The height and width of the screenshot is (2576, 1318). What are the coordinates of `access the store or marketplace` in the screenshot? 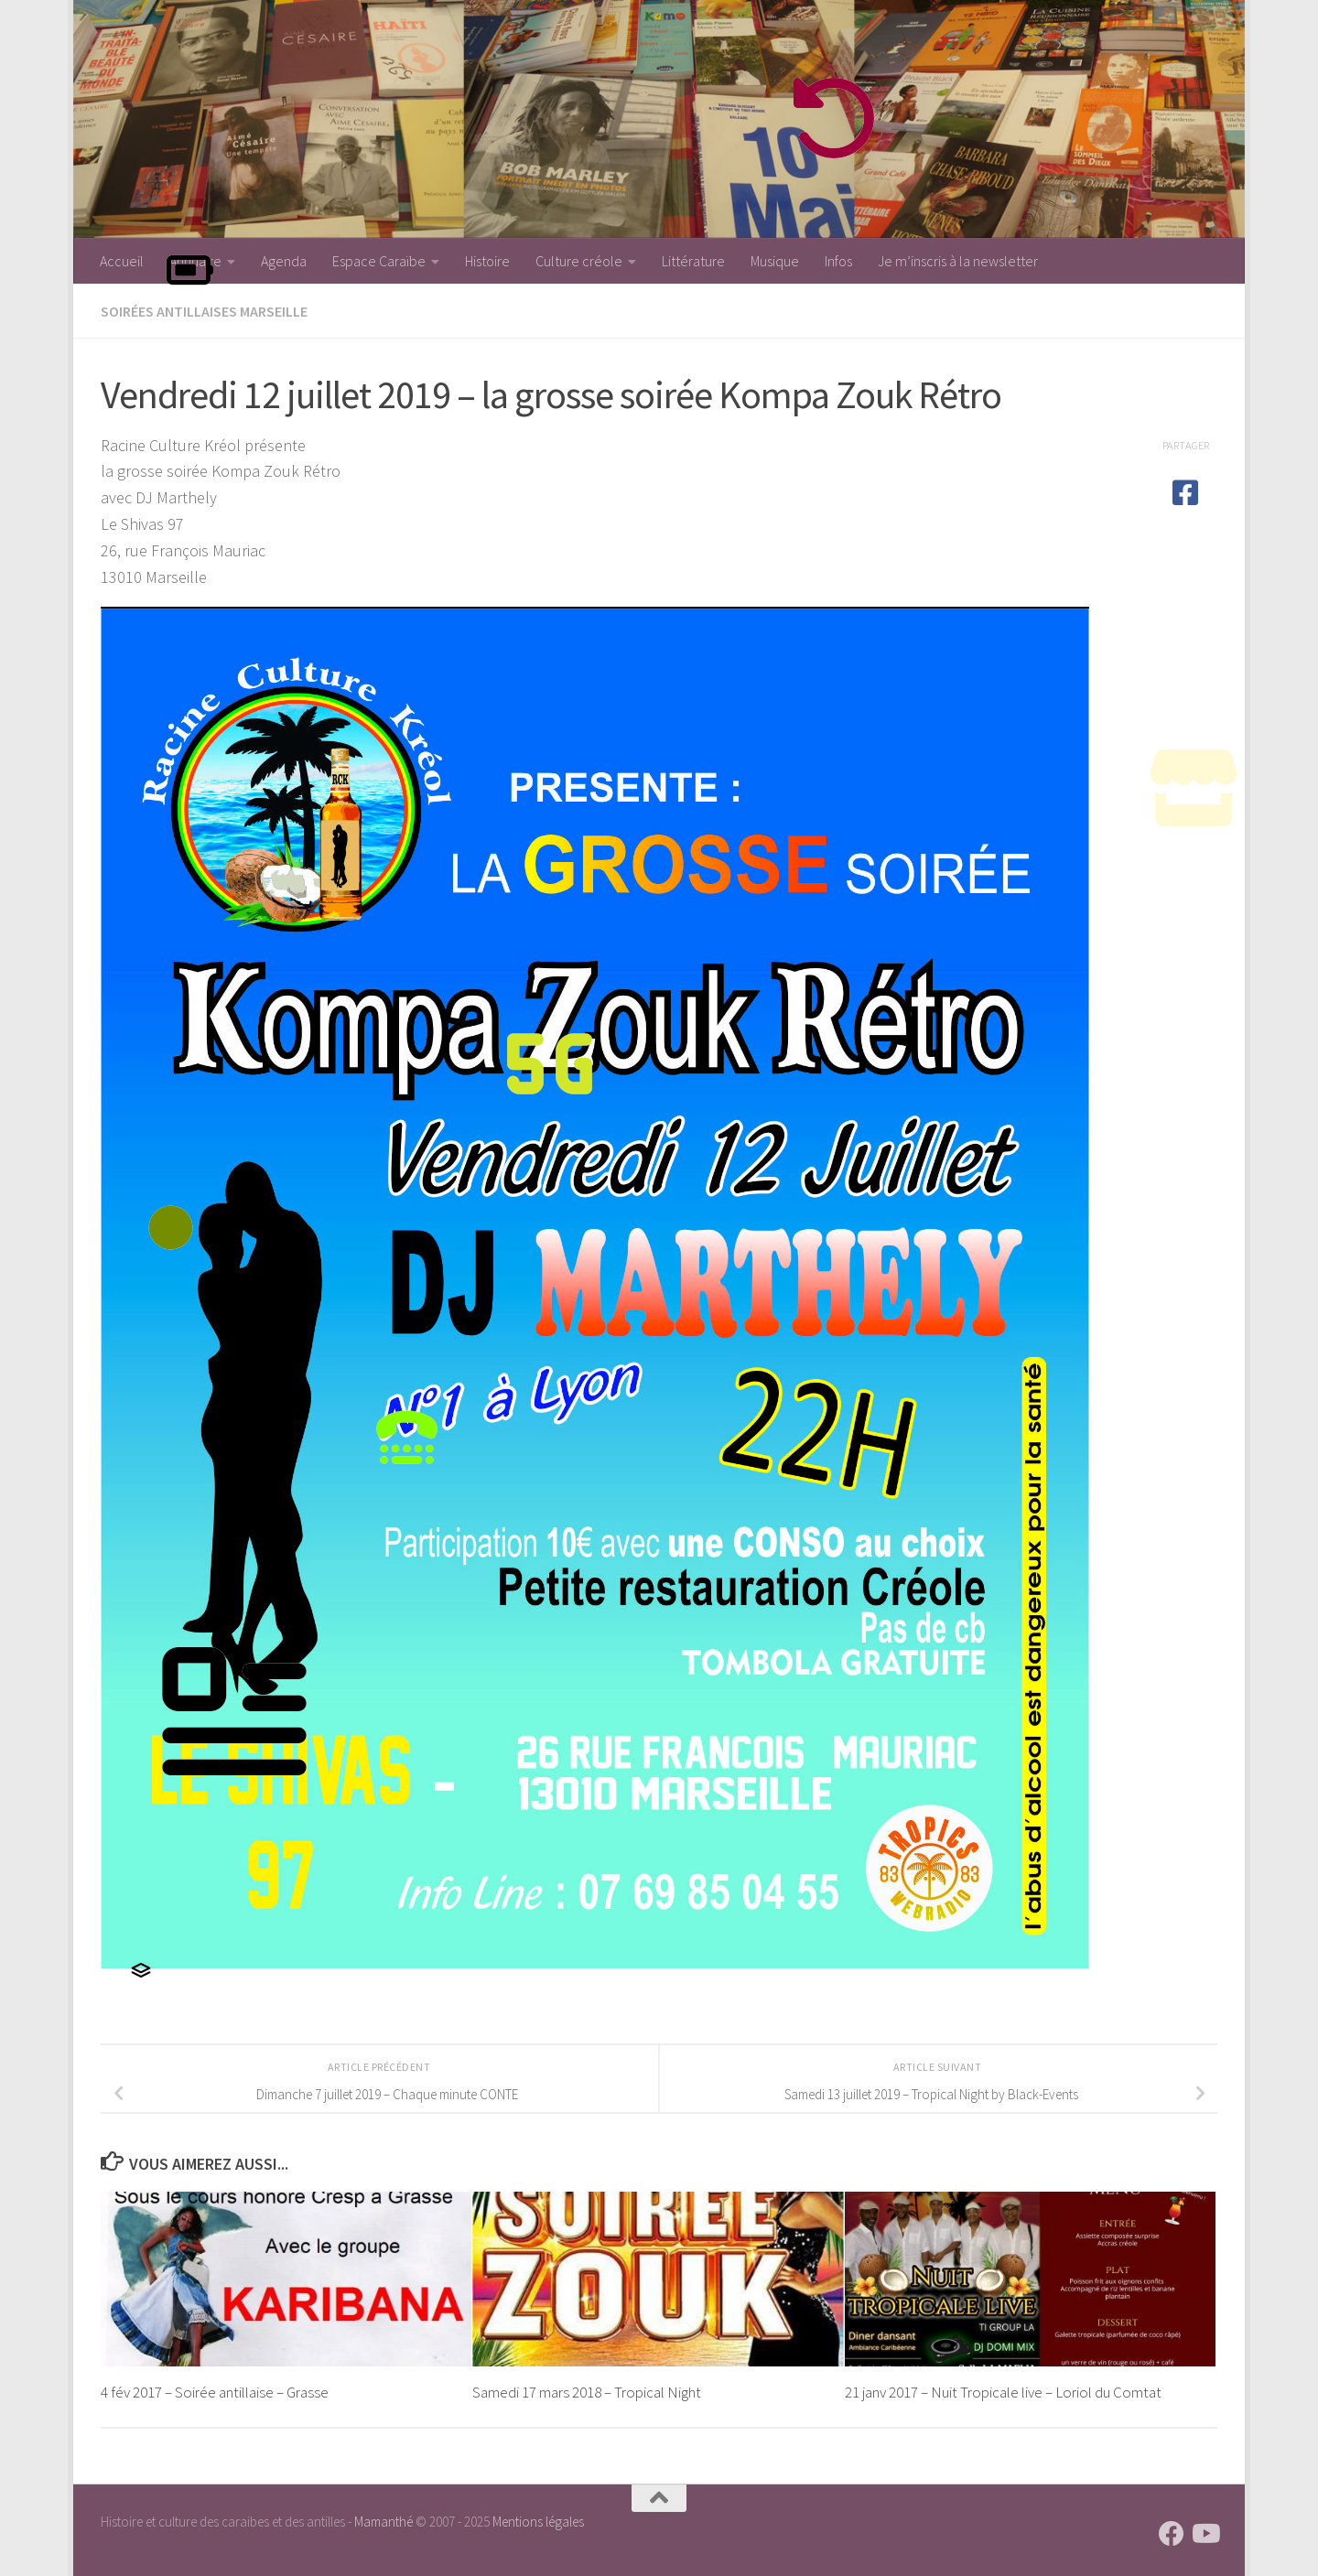 It's located at (1194, 788).